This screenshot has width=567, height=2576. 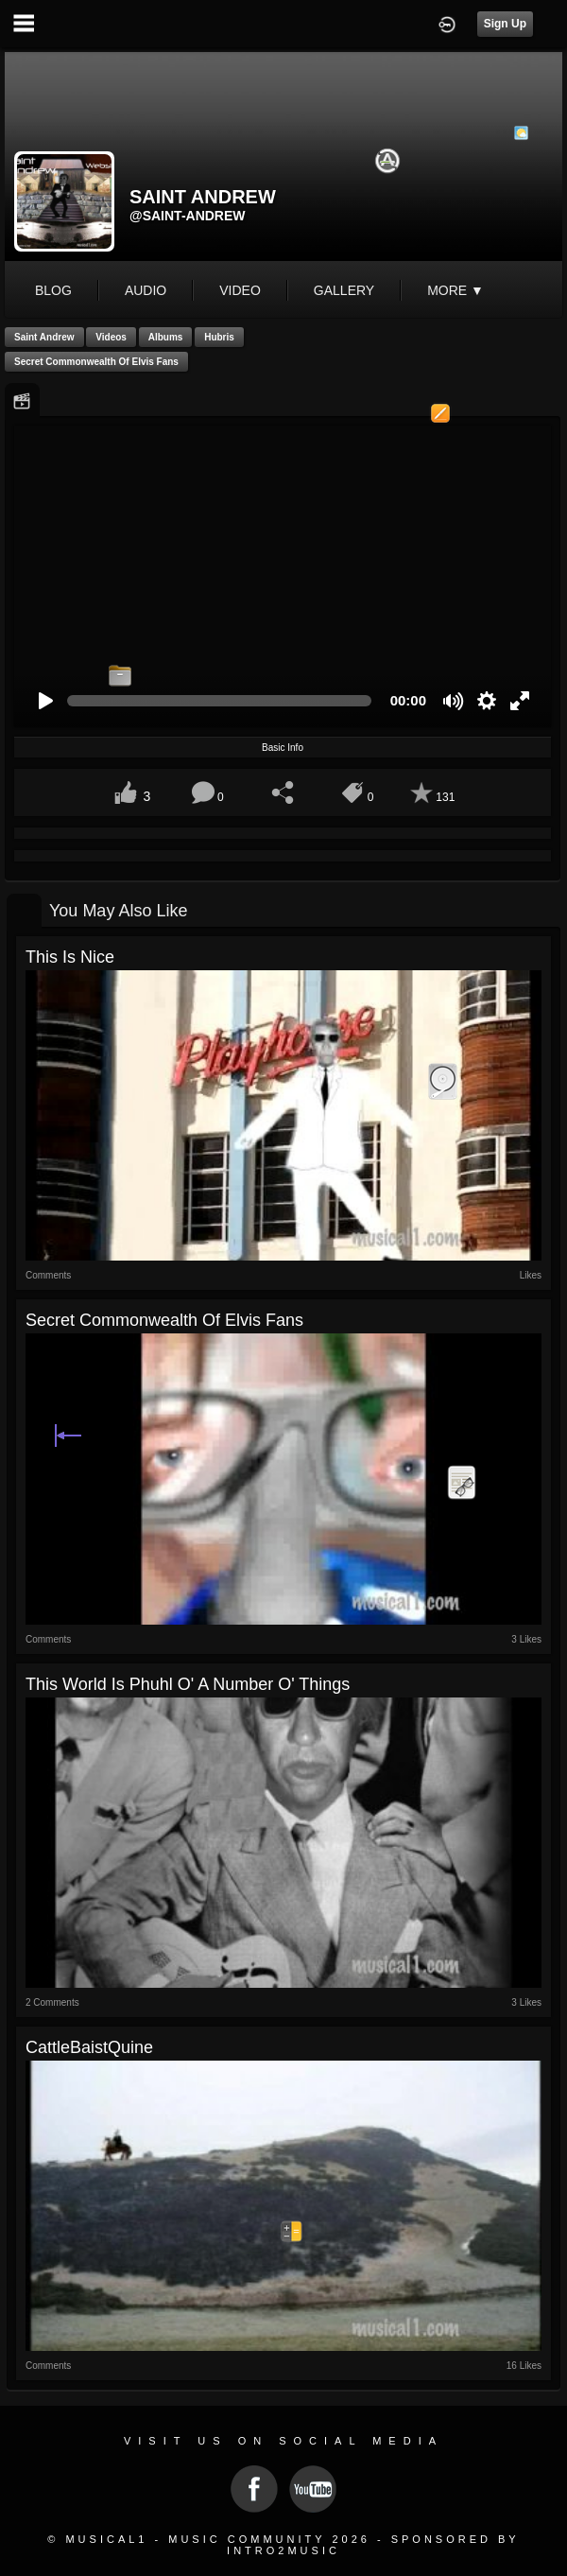 I want to click on check for available system updates, so click(x=387, y=161).